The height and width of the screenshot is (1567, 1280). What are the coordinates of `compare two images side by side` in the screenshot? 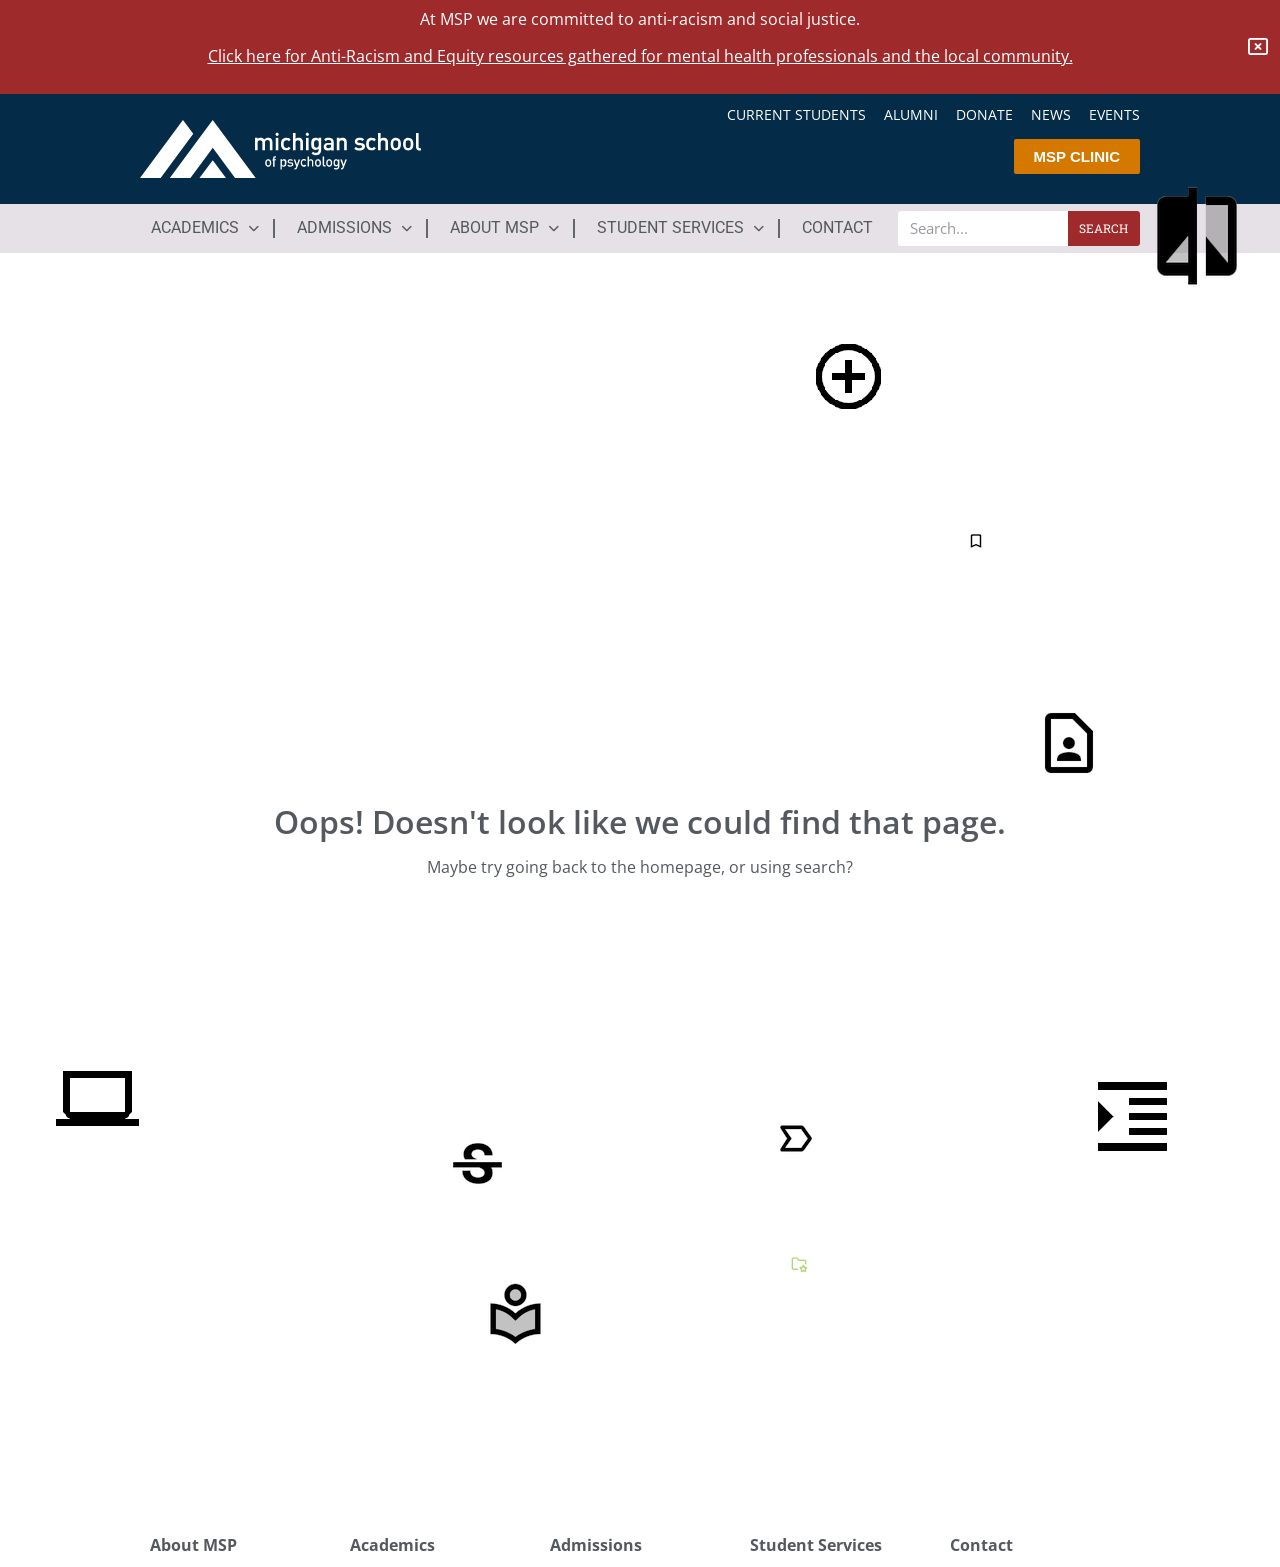 It's located at (1197, 236).